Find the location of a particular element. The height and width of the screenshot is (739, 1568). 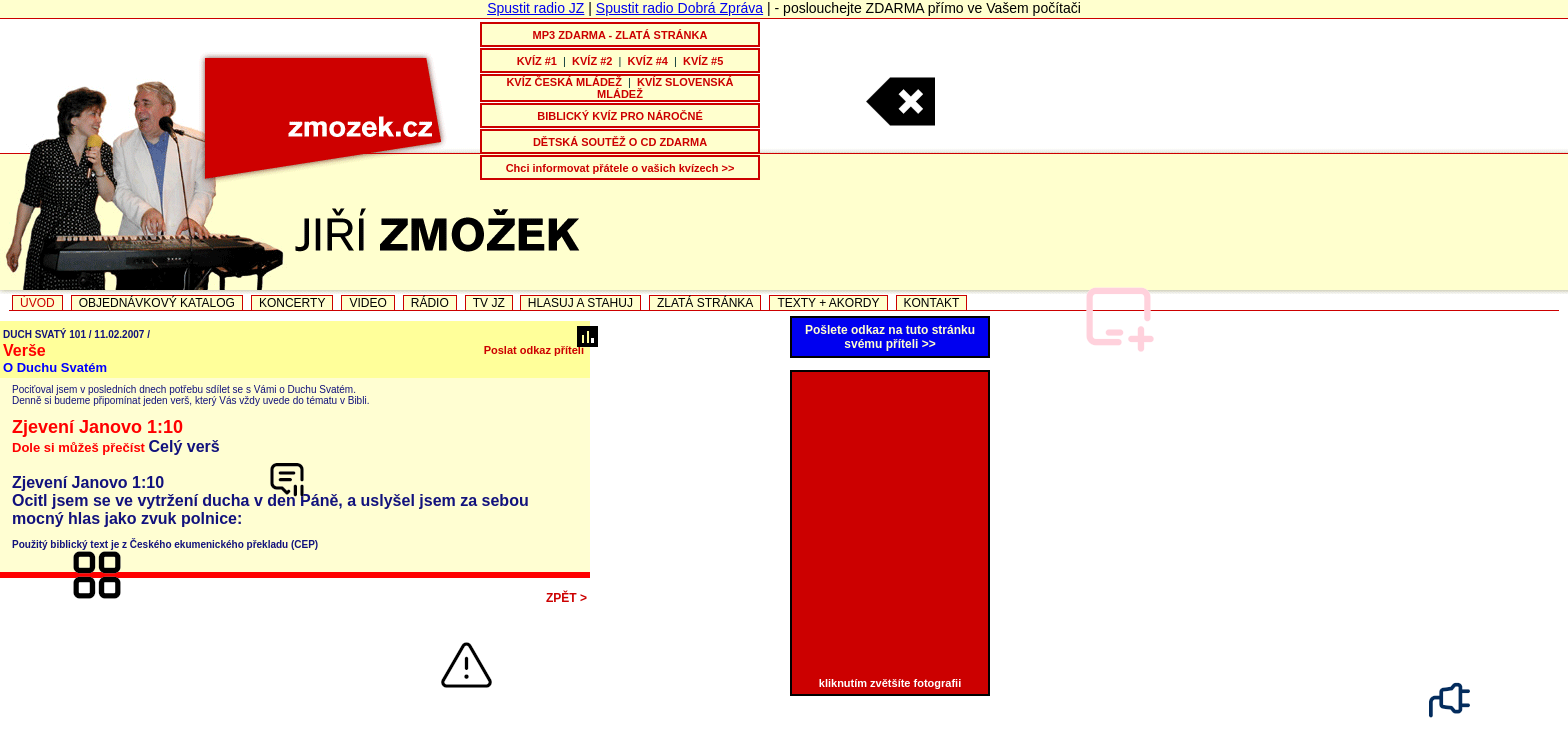

insert a chart or graph into a document is located at coordinates (588, 337).